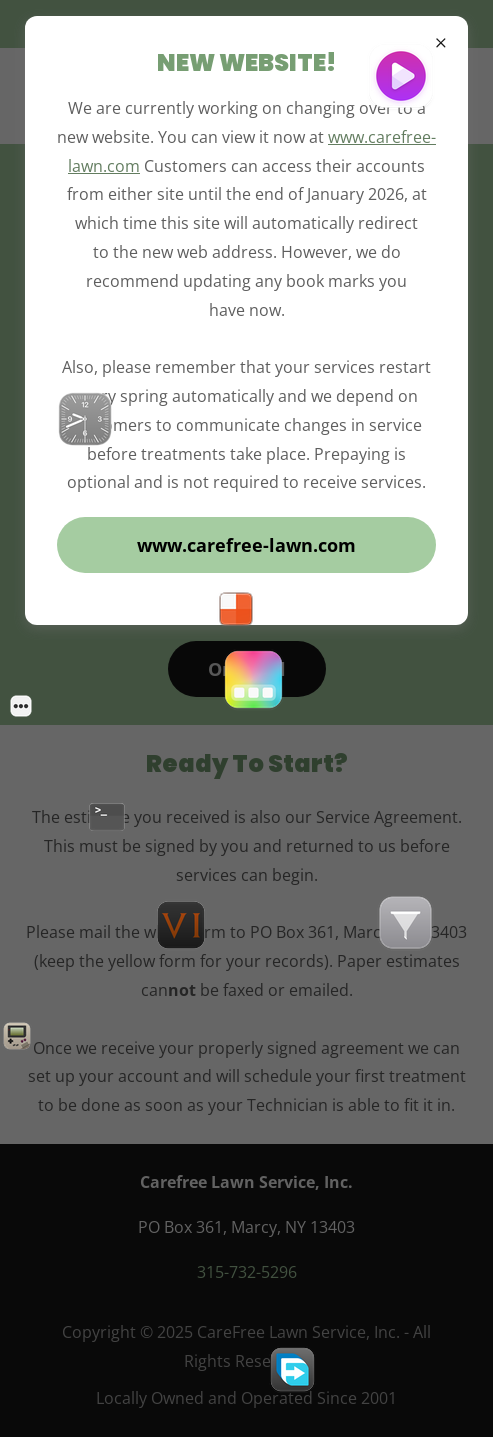 The image size is (493, 1437). Describe the element at coordinates (236, 609) in the screenshot. I see `switch to the top-left workspace` at that location.